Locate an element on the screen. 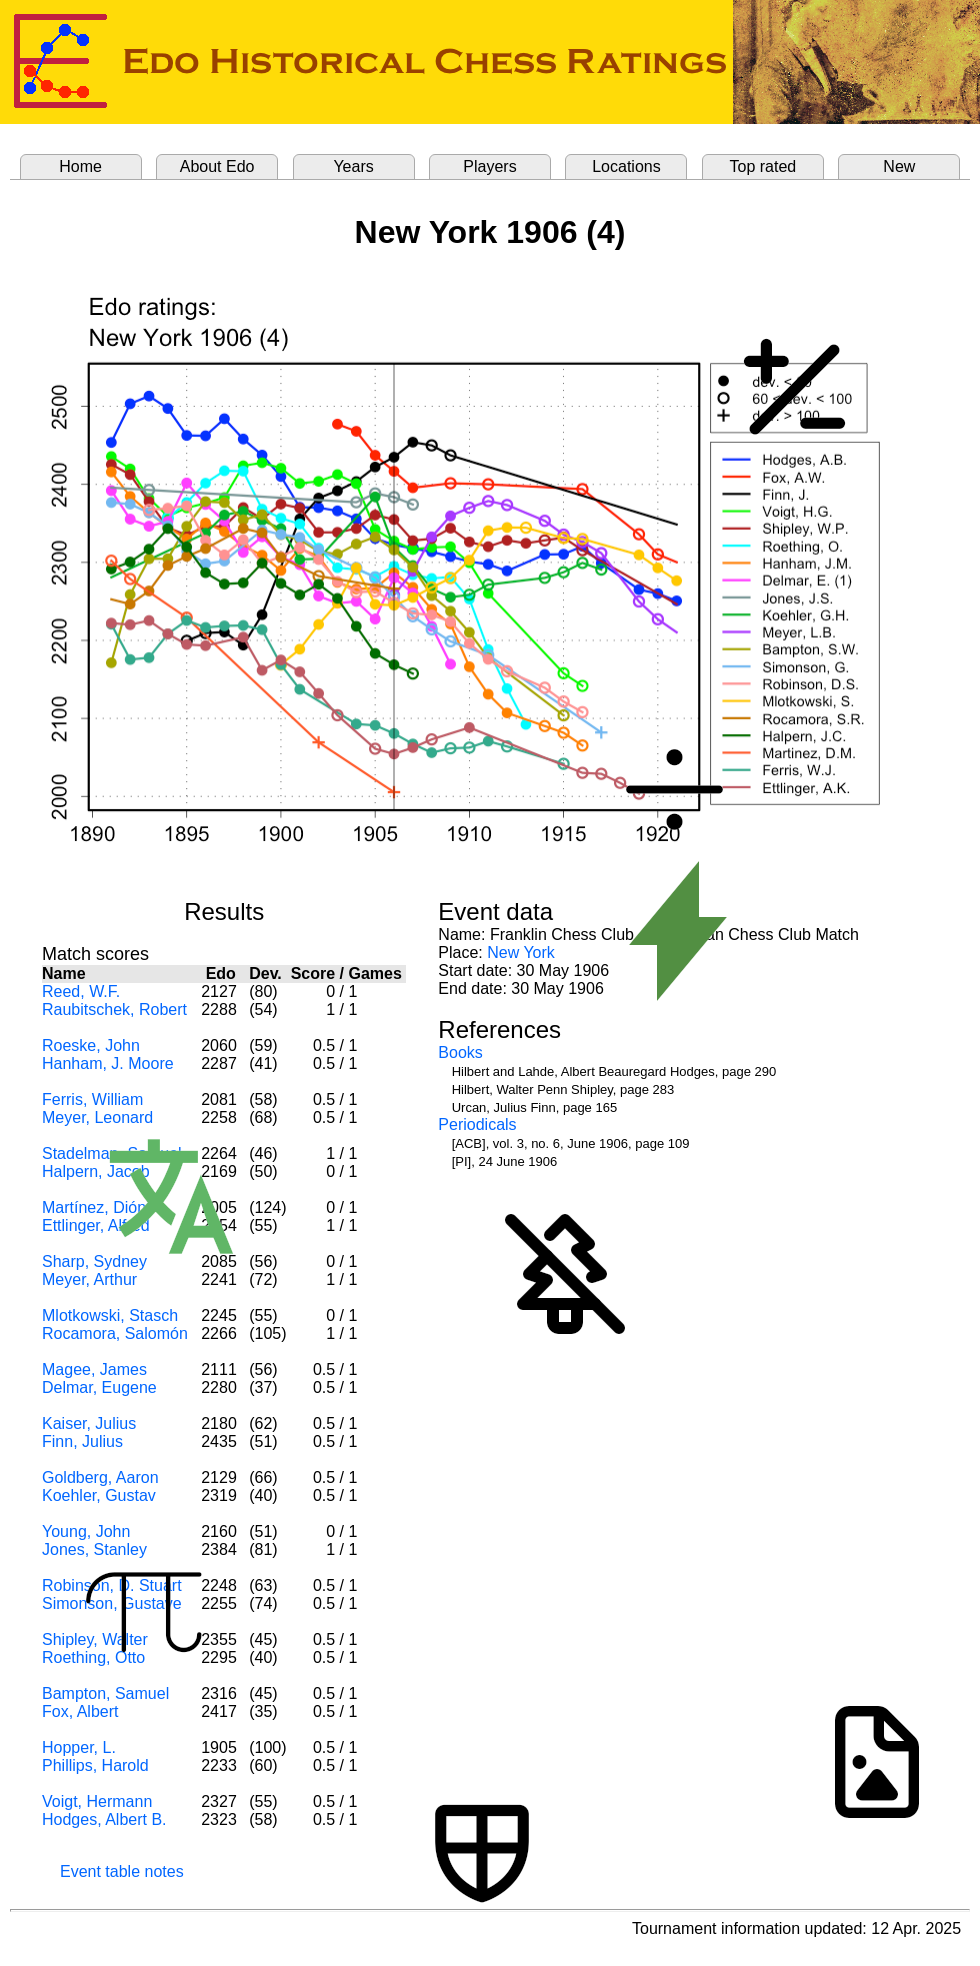 The width and height of the screenshot is (980, 1966). toggle between adding and subtracting values is located at coordinates (794, 389).